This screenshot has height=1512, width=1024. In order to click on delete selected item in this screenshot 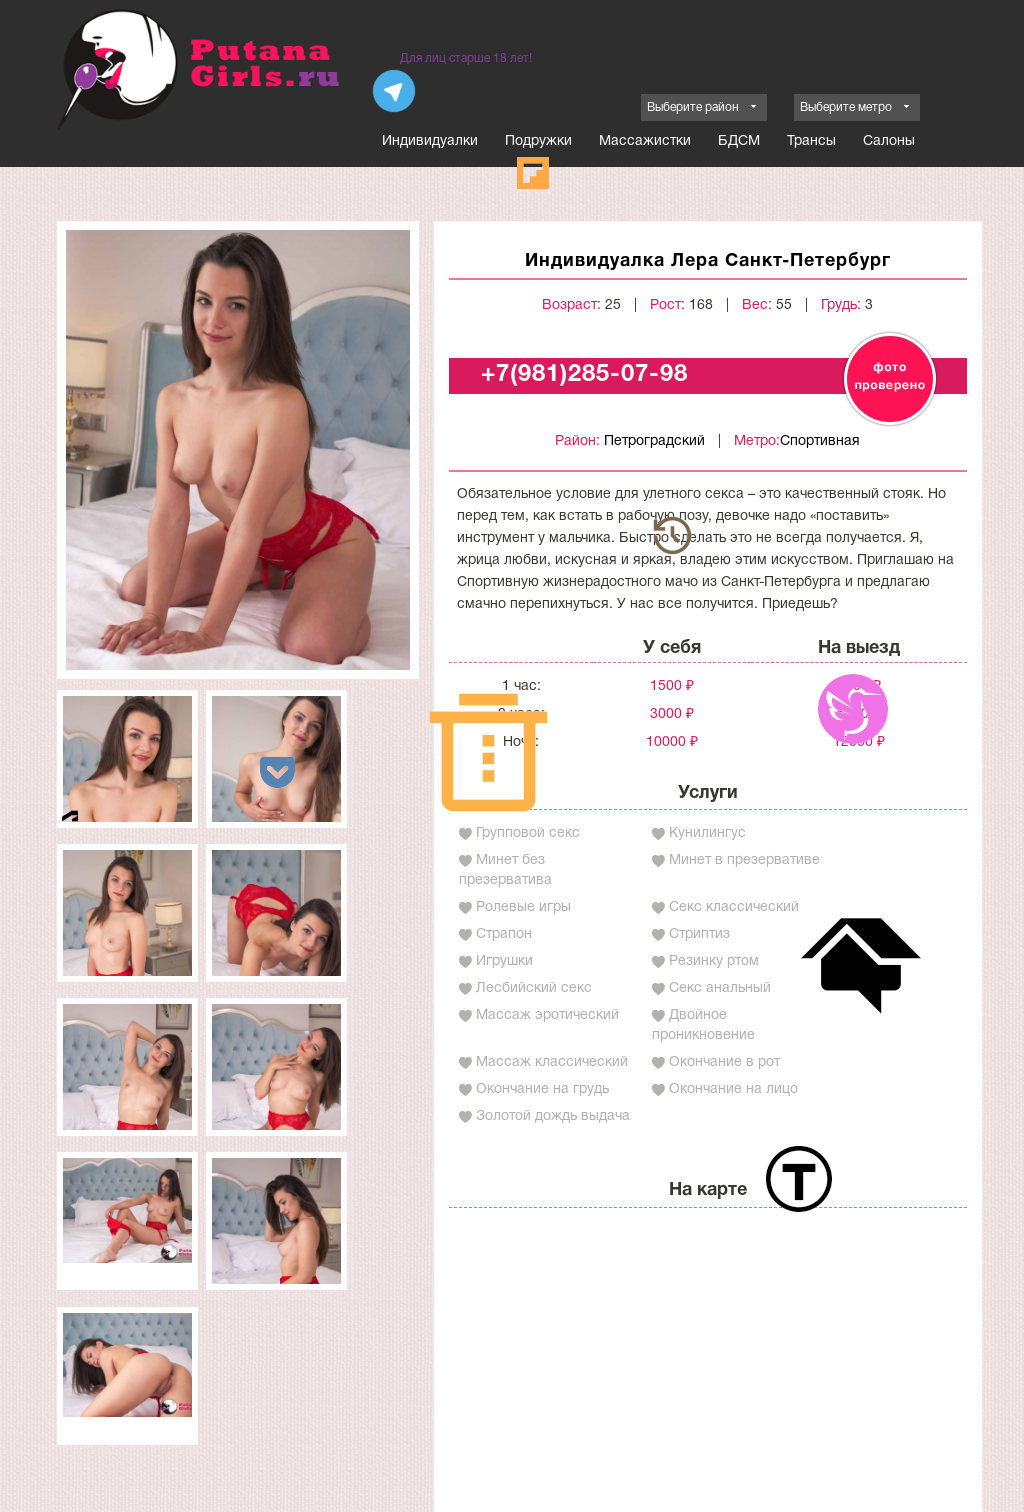, I will do `click(488, 752)`.